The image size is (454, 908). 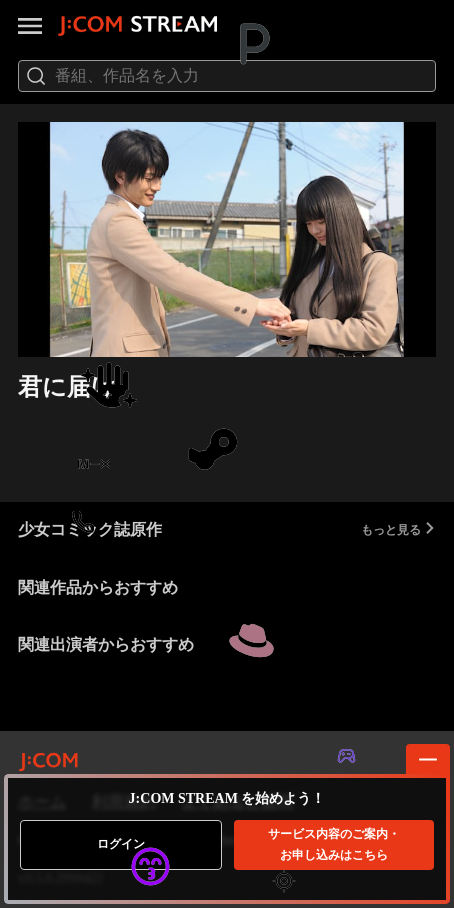 I want to click on hand sanitizer or hand washing reminder, so click(x=109, y=385).